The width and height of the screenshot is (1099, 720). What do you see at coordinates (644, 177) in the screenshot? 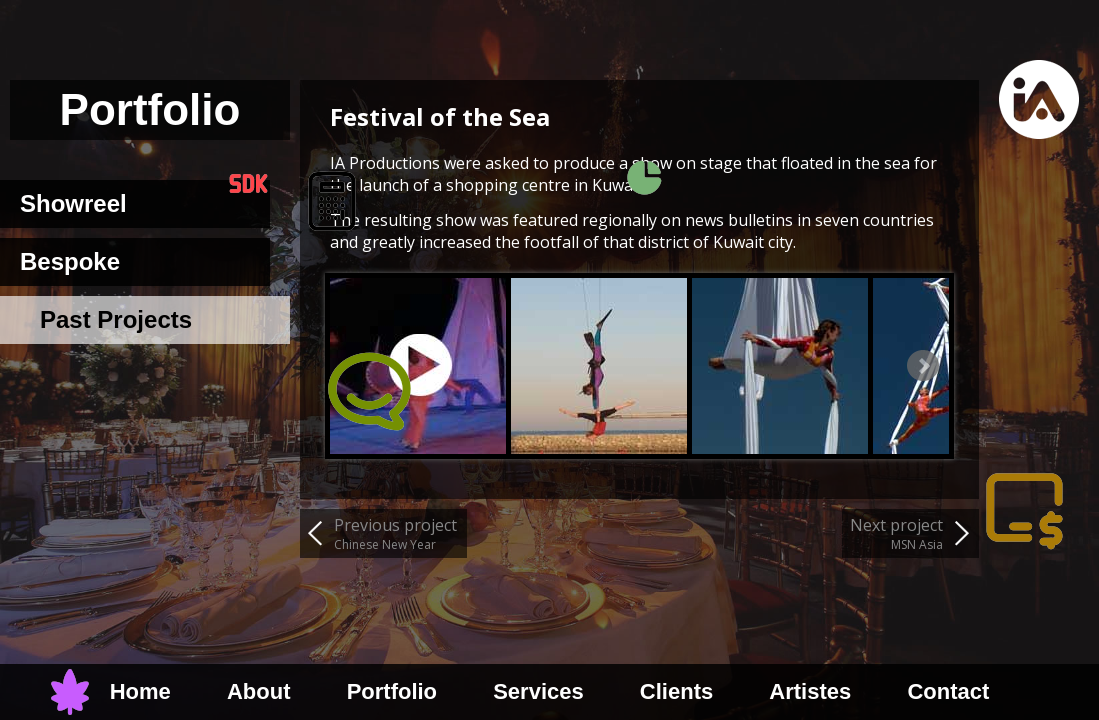
I see `view analytics or statistics` at bounding box center [644, 177].